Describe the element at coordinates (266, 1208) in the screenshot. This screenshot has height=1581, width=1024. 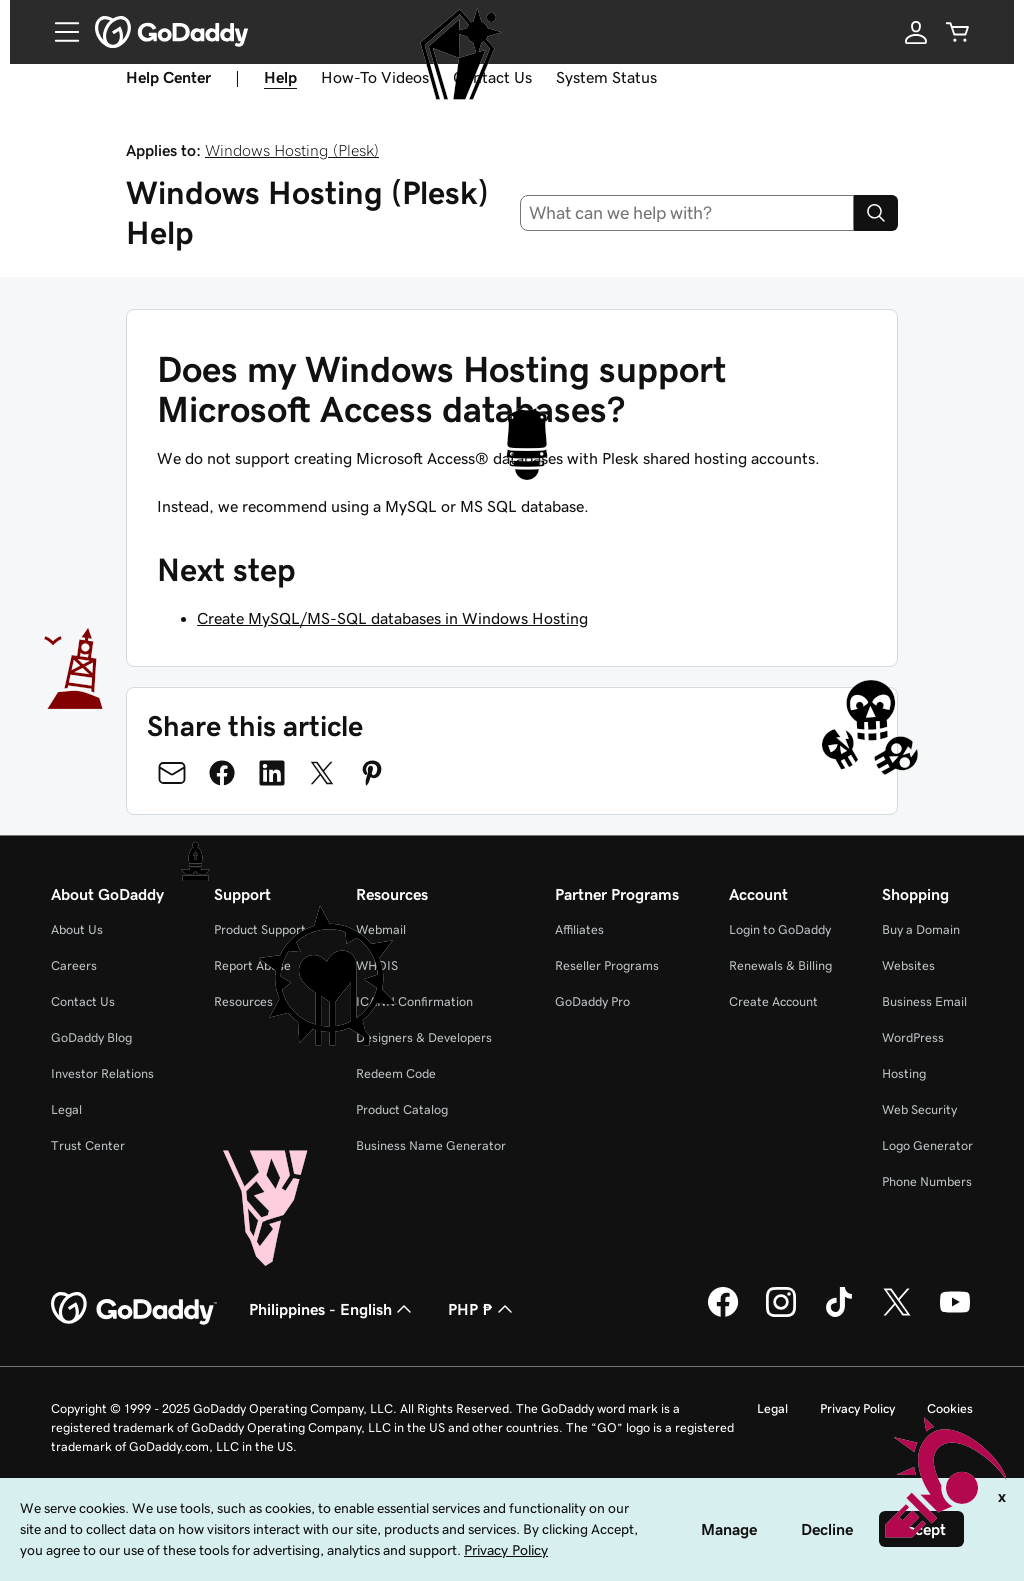
I see `indicates cave or underground environment in game` at that location.